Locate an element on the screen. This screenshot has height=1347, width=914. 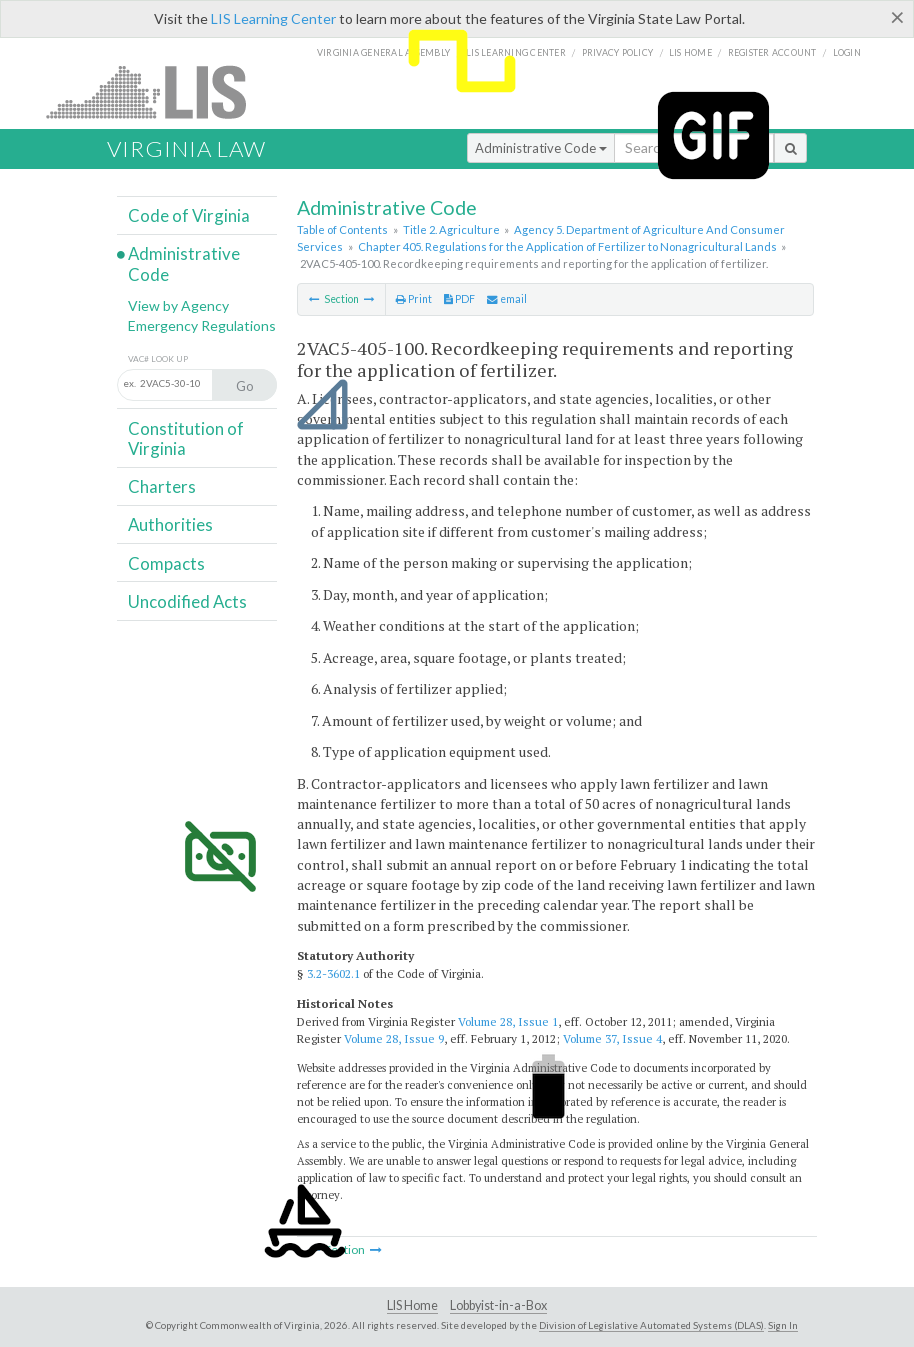
payment method unavailable is located at coordinates (220, 856).